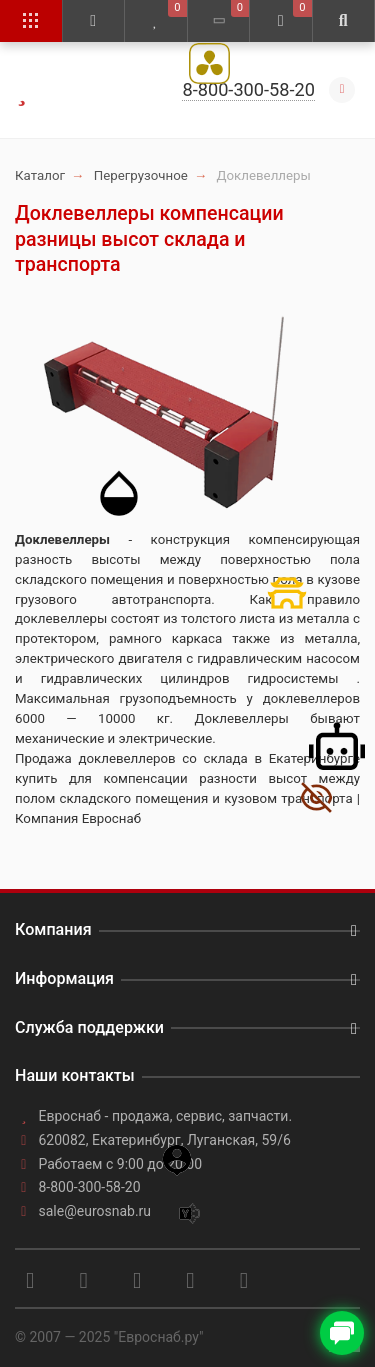 The width and height of the screenshot is (375, 1367). Describe the element at coordinates (337, 749) in the screenshot. I see `access AI or chatbot features` at that location.